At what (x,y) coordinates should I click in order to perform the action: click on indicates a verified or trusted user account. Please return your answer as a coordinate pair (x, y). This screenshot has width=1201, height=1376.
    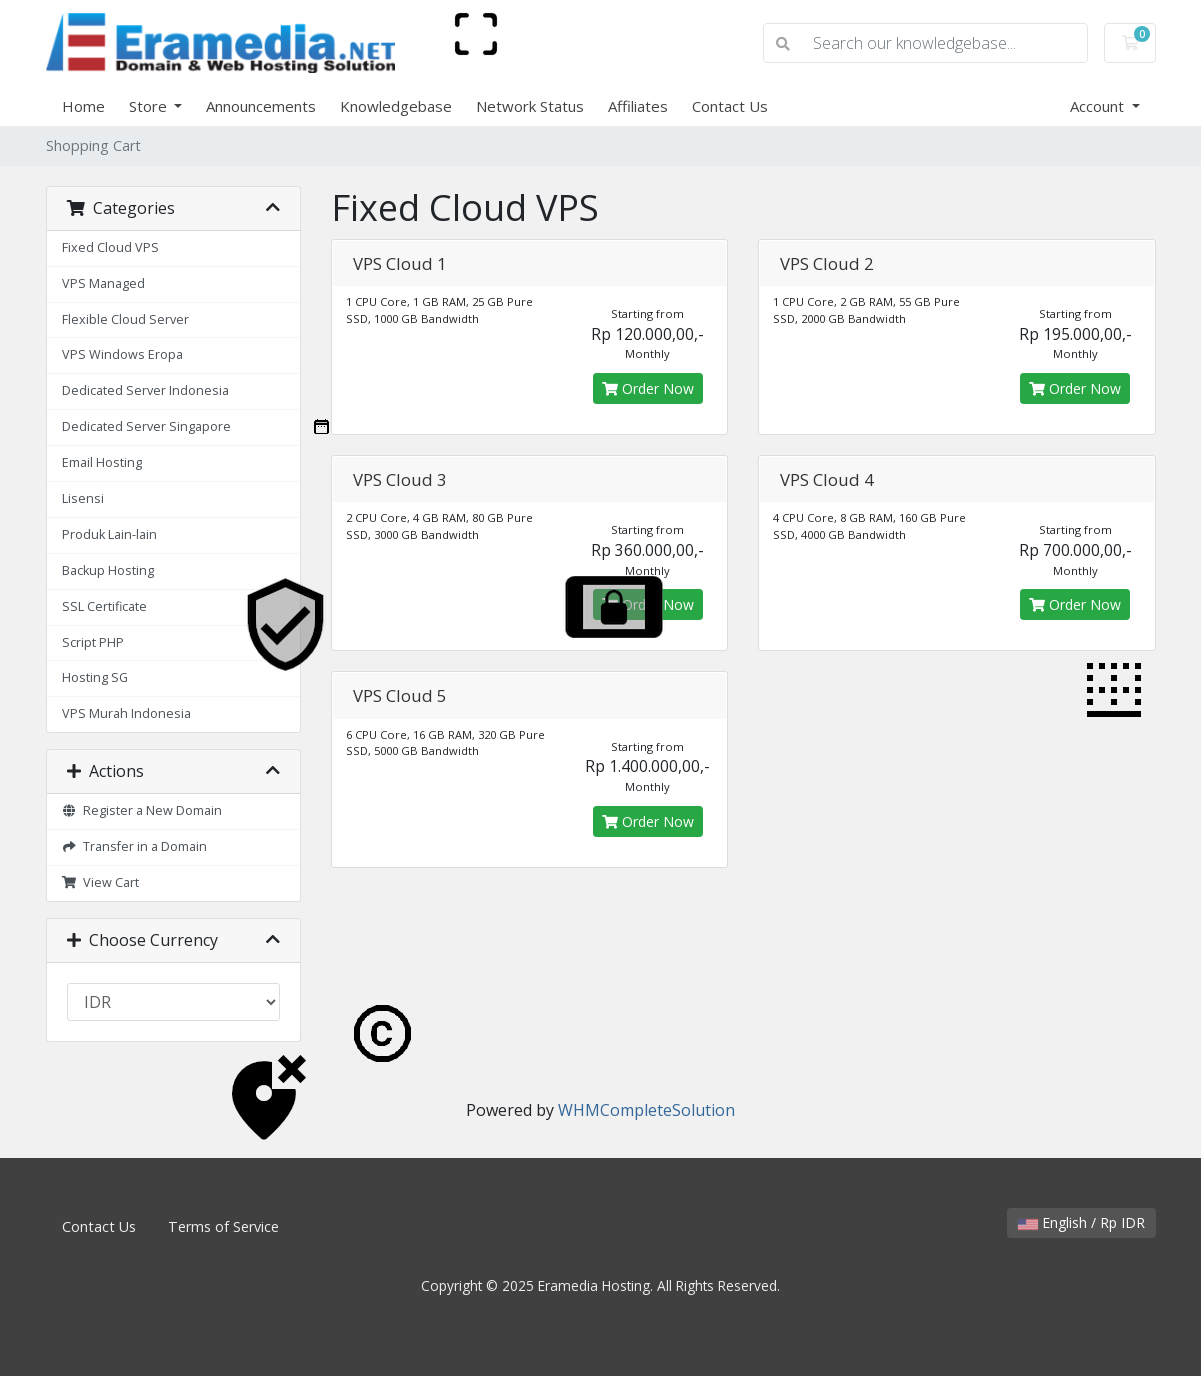
    Looking at the image, I should click on (285, 624).